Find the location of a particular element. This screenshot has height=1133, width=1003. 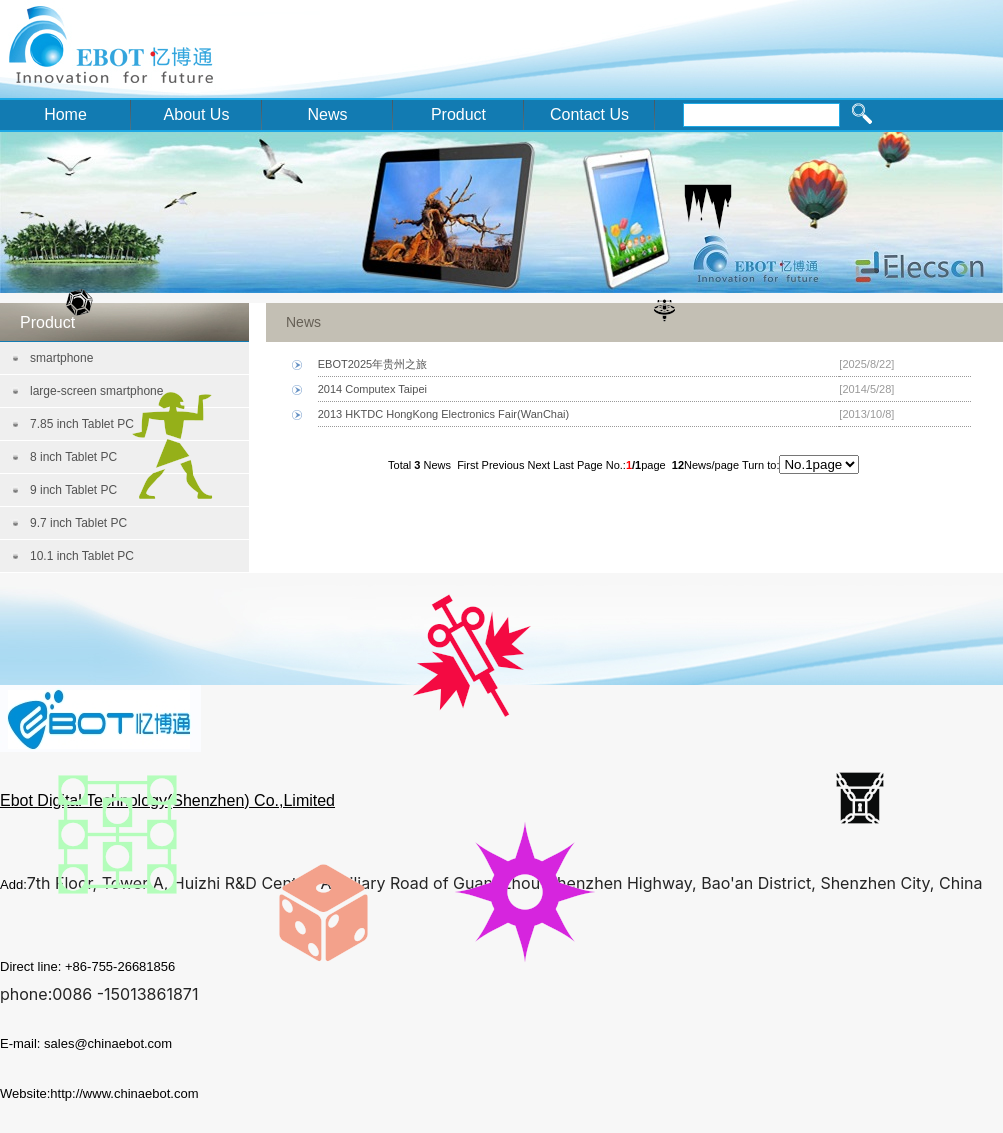

indicates a cave or underground environment in a game is located at coordinates (708, 208).